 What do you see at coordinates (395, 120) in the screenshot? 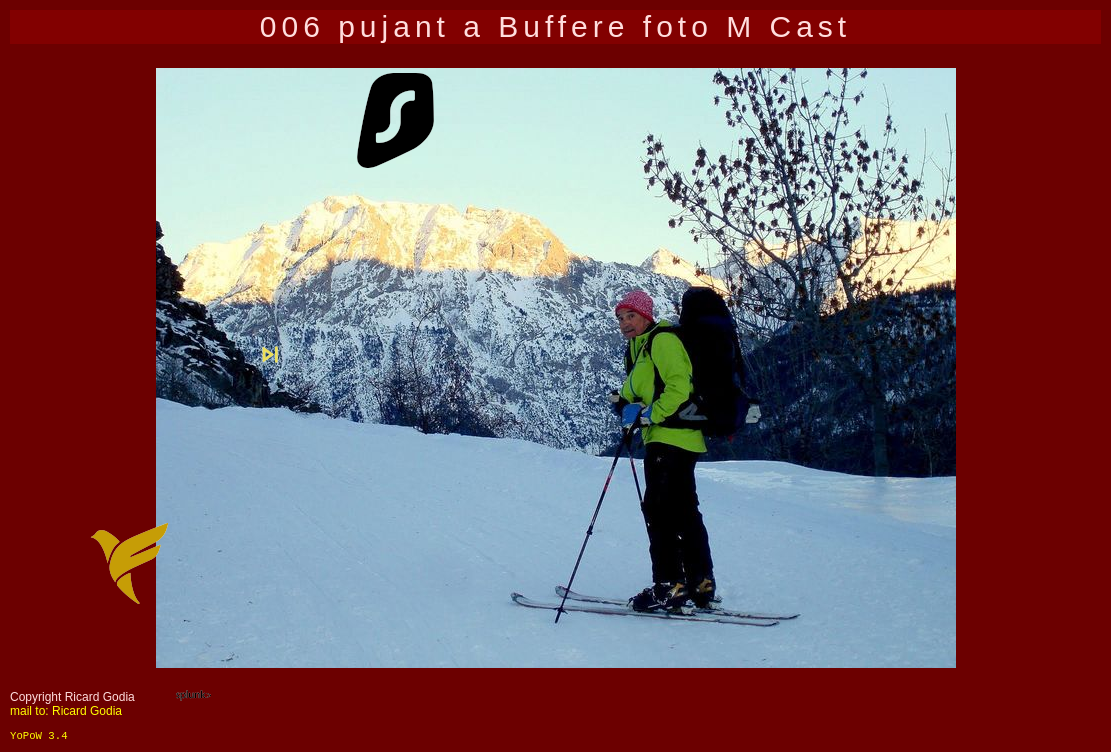
I see `open surfshark vpn app` at bounding box center [395, 120].